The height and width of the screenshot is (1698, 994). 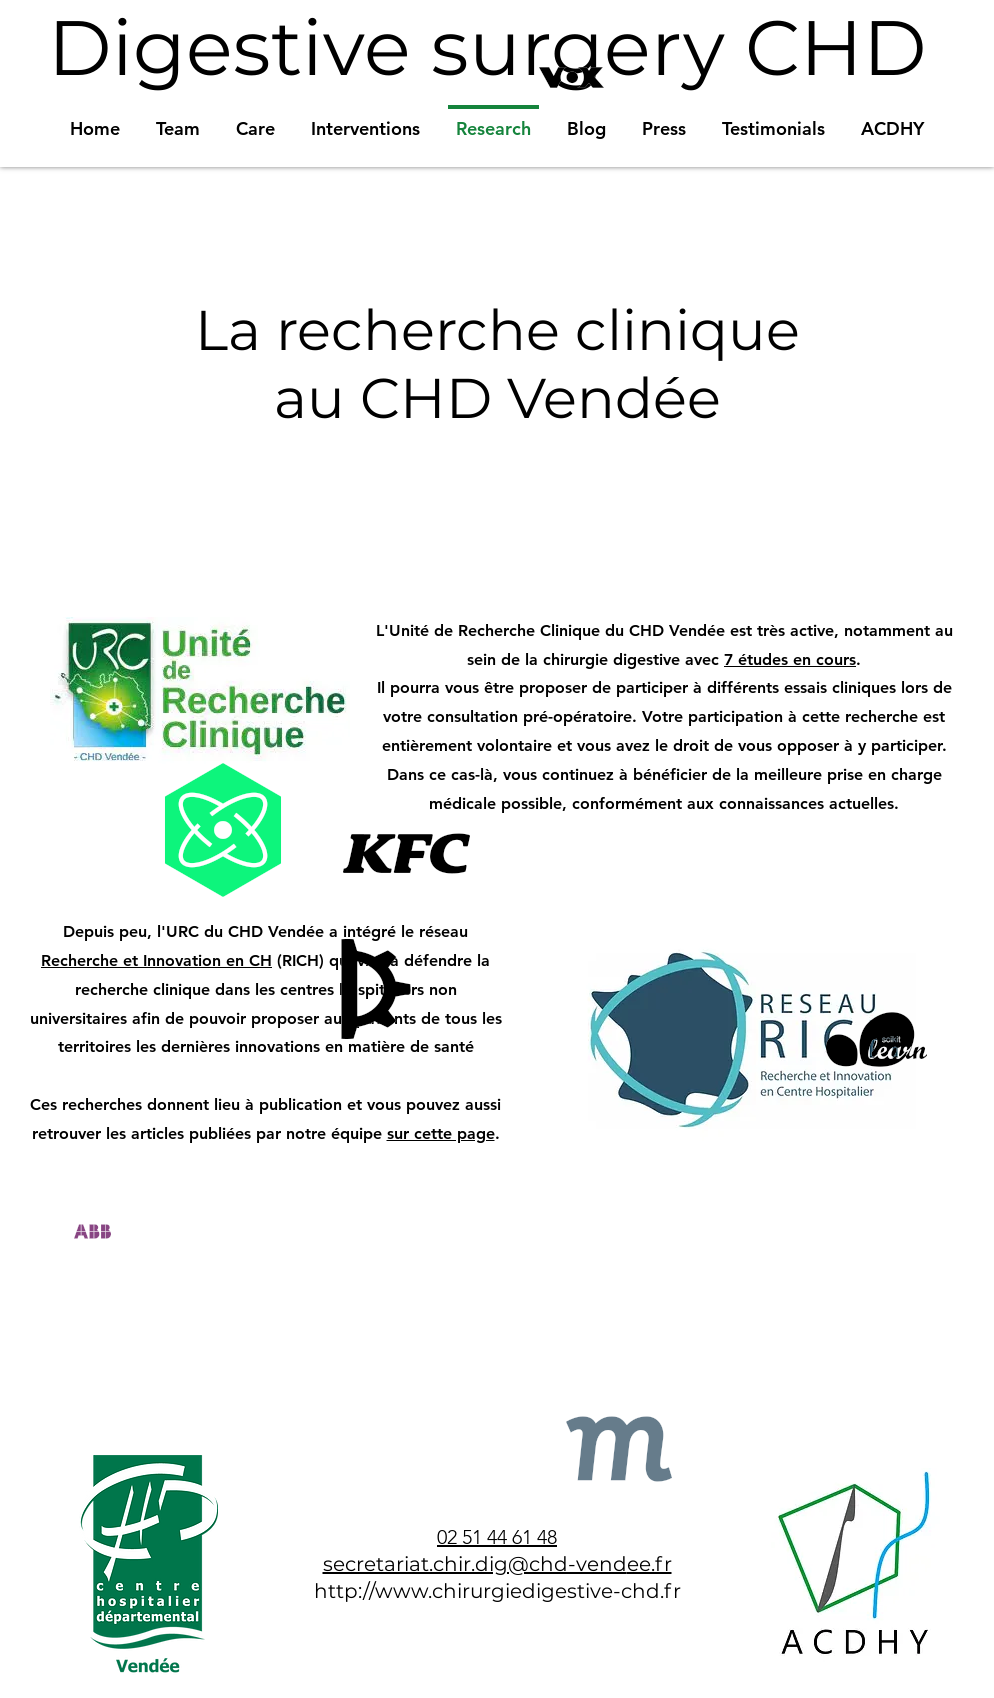 What do you see at coordinates (92, 1231) in the screenshot?
I see `ABB company logo` at bounding box center [92, 1231].